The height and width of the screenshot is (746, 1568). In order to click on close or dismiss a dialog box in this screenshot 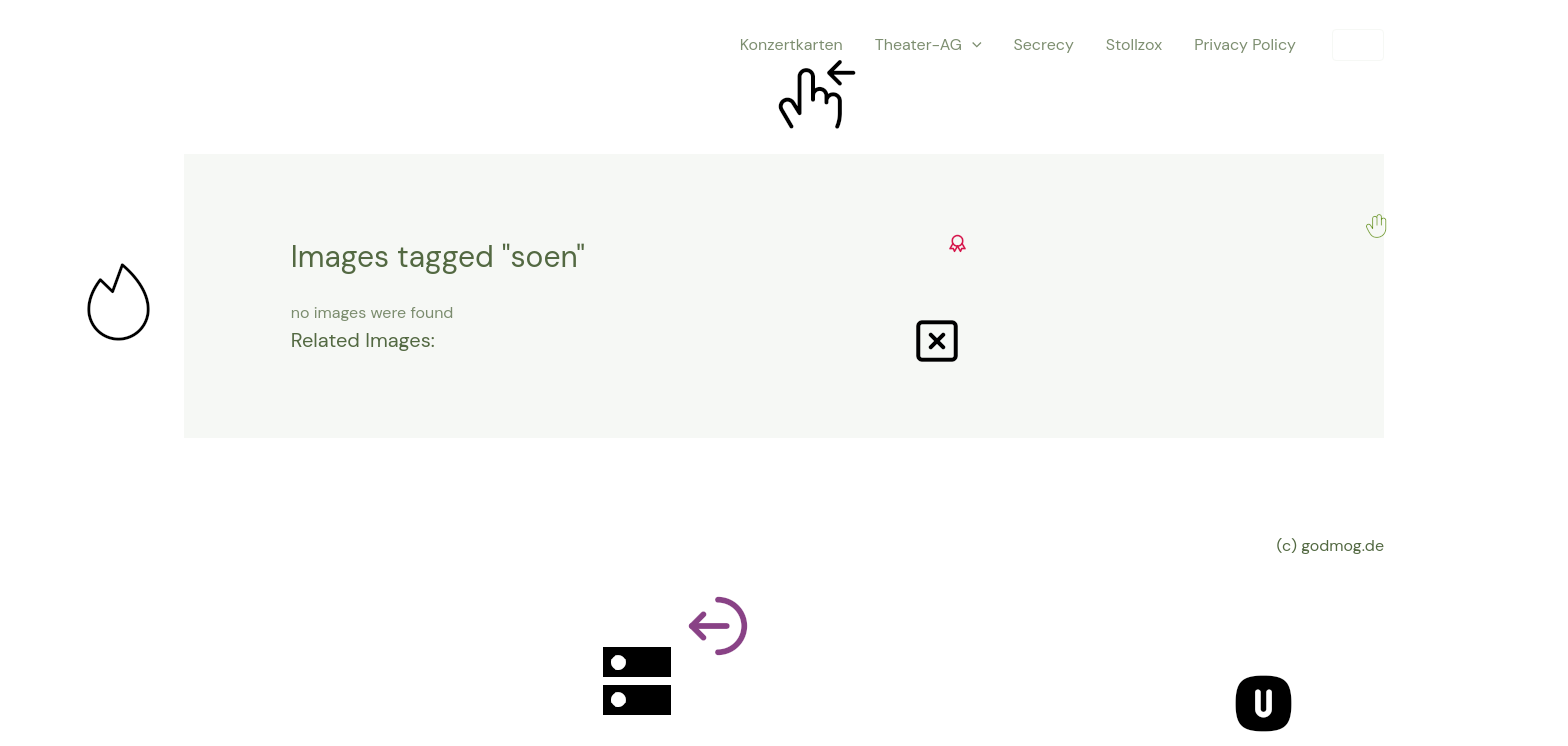, I will do `click(937, 341)`.